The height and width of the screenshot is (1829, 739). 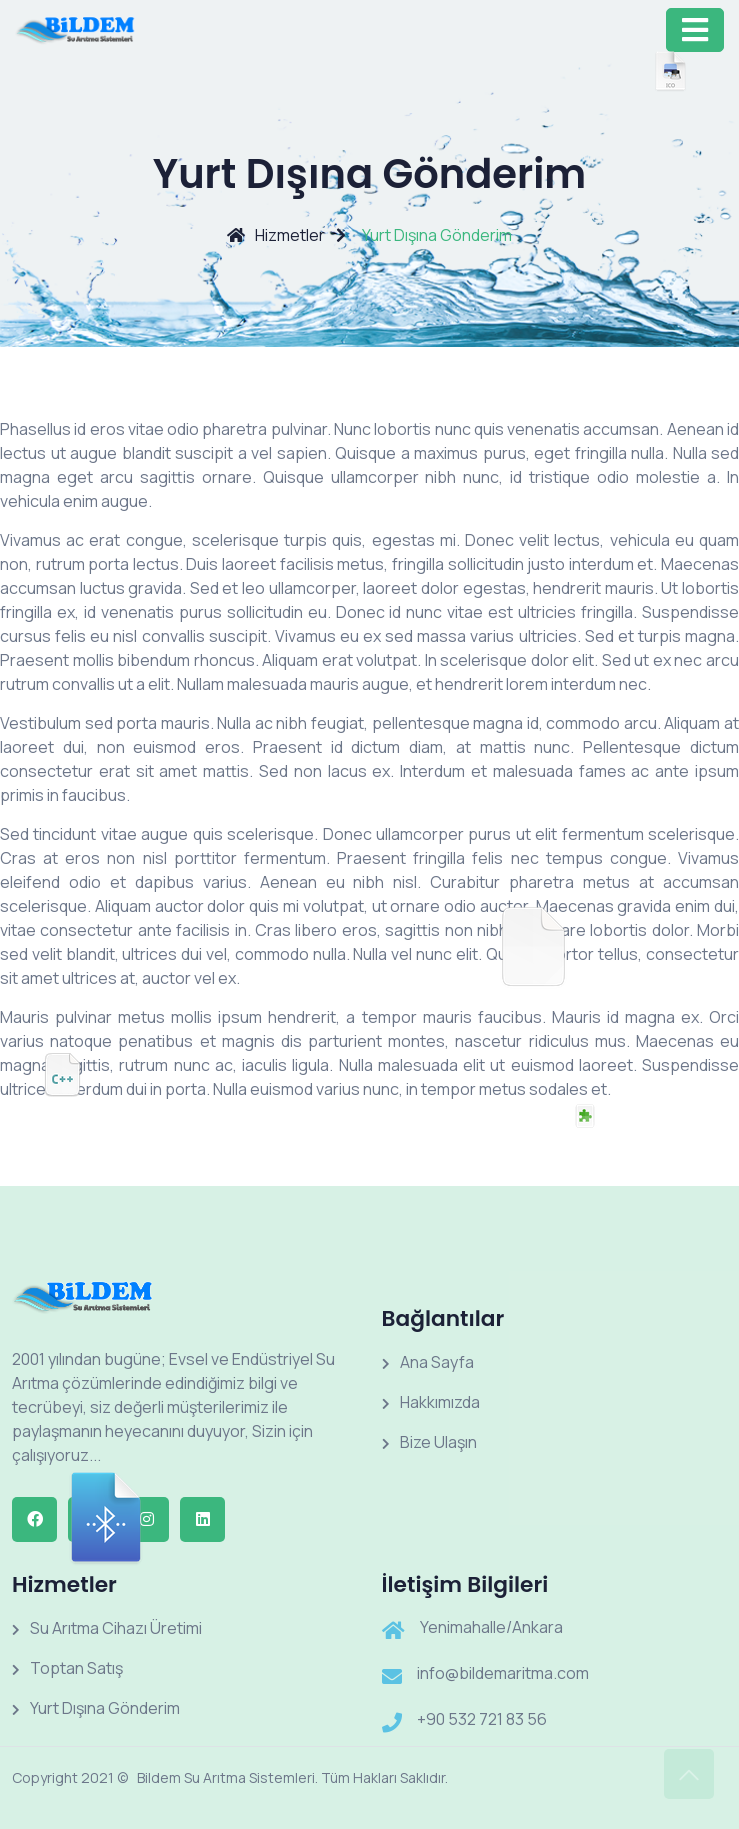 I want to click on indicates an extension or plugin file type, so click(x=585, y=1116).